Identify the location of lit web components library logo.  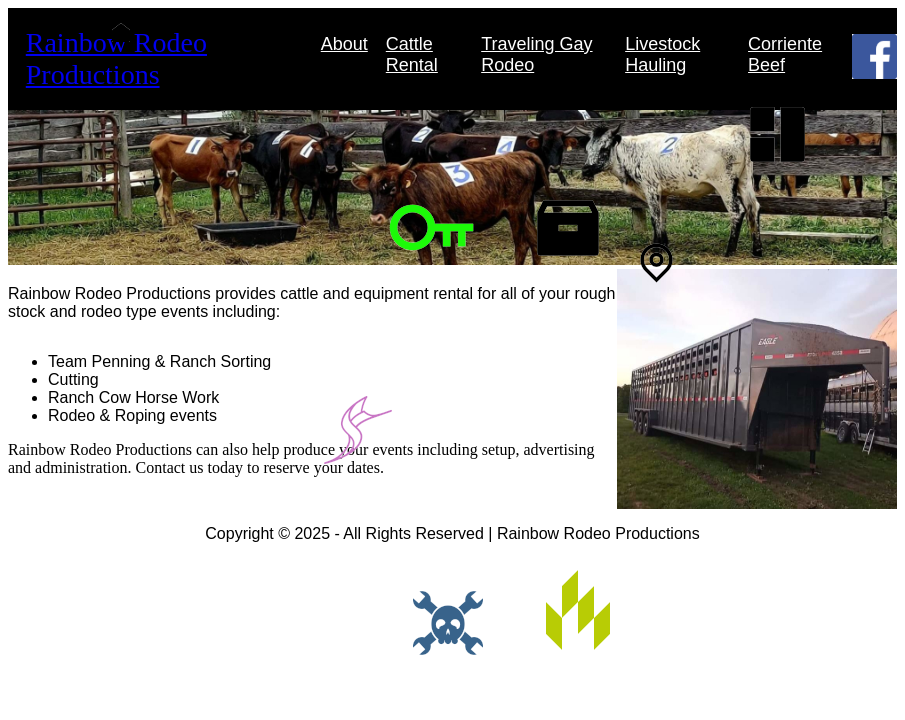
(578, 610).